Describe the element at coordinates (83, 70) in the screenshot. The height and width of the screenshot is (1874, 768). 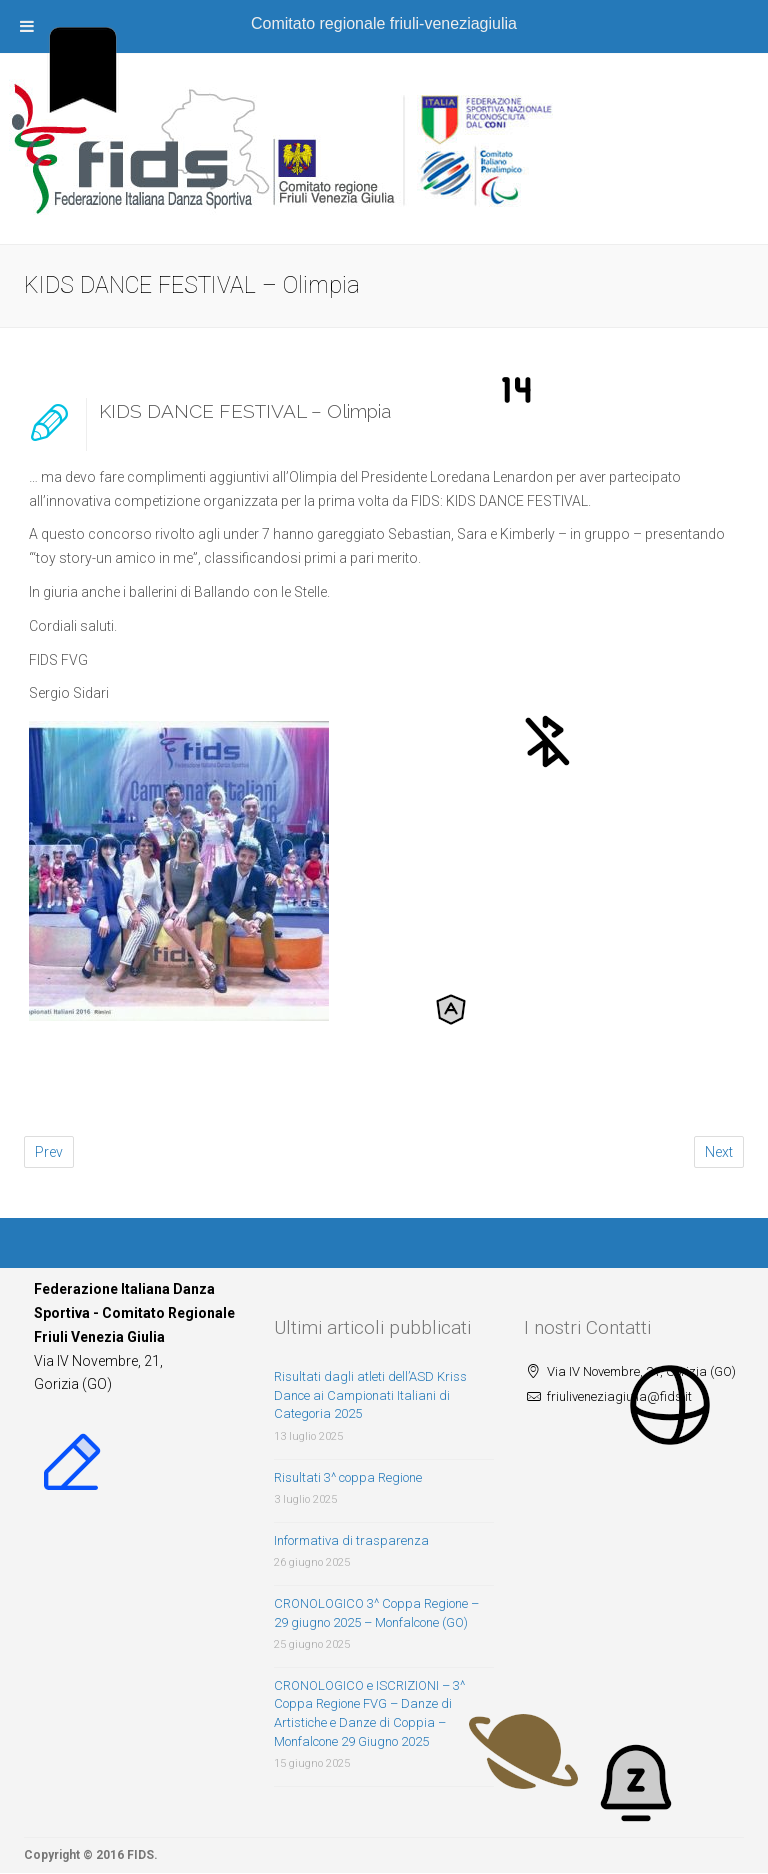
I see `bookmark this item` at that location.